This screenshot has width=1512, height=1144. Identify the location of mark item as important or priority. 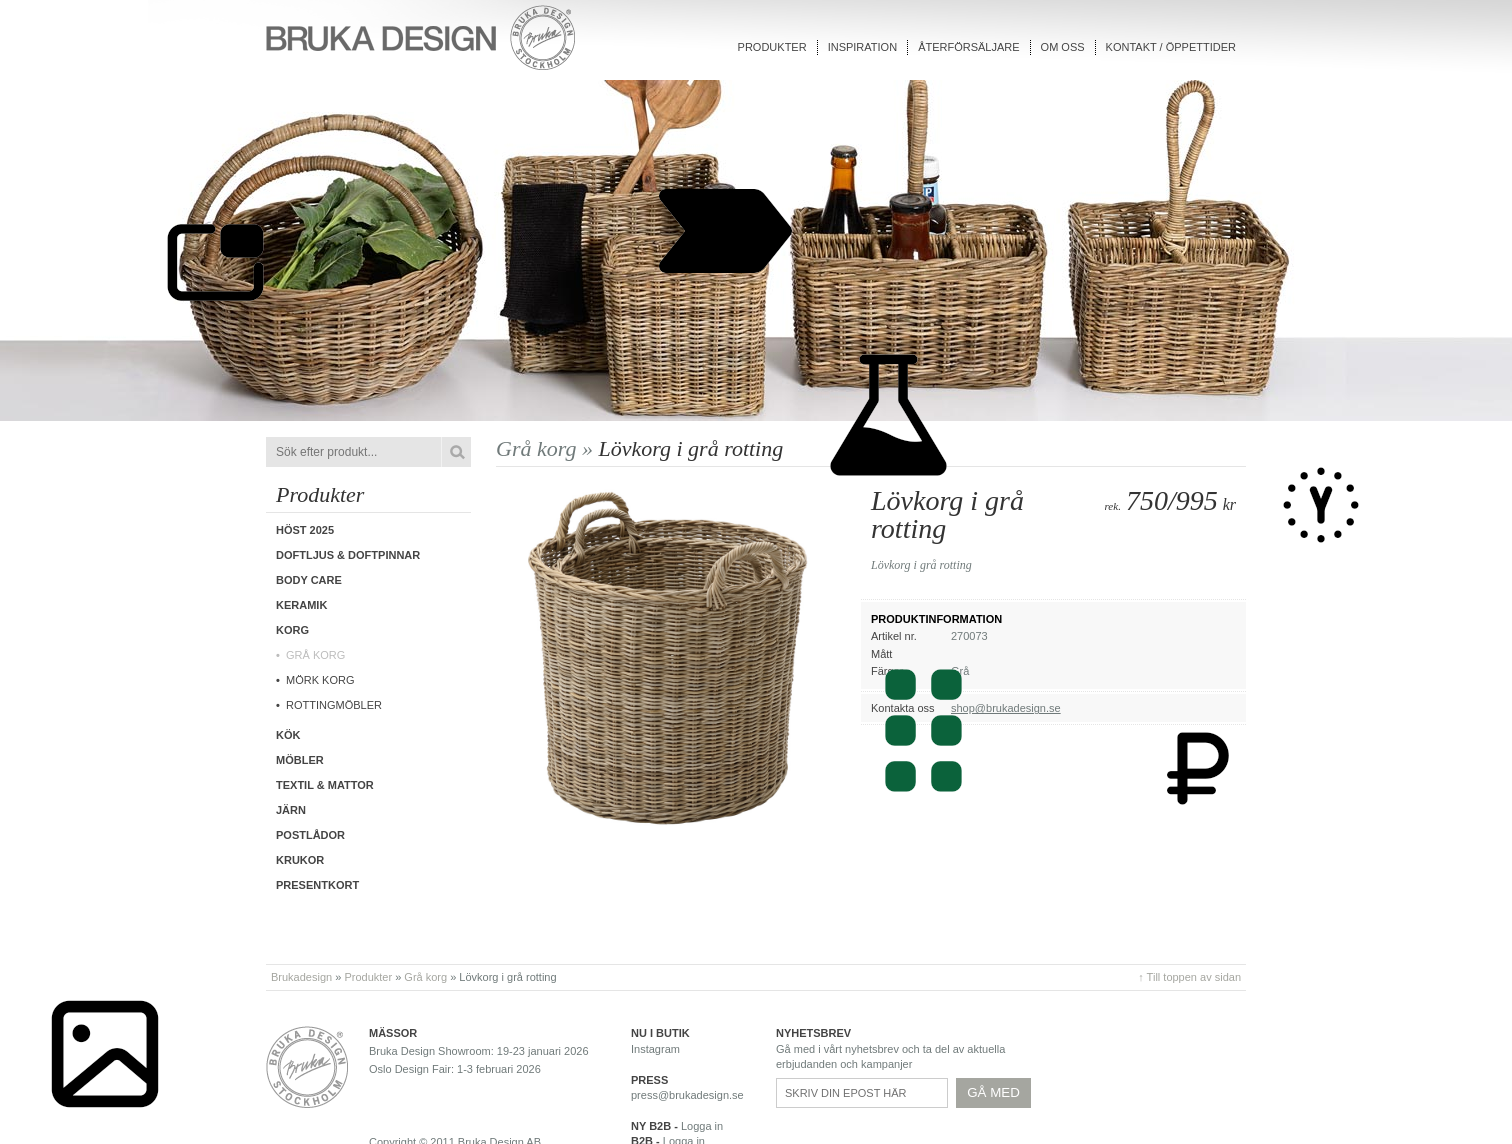
(722, 231).